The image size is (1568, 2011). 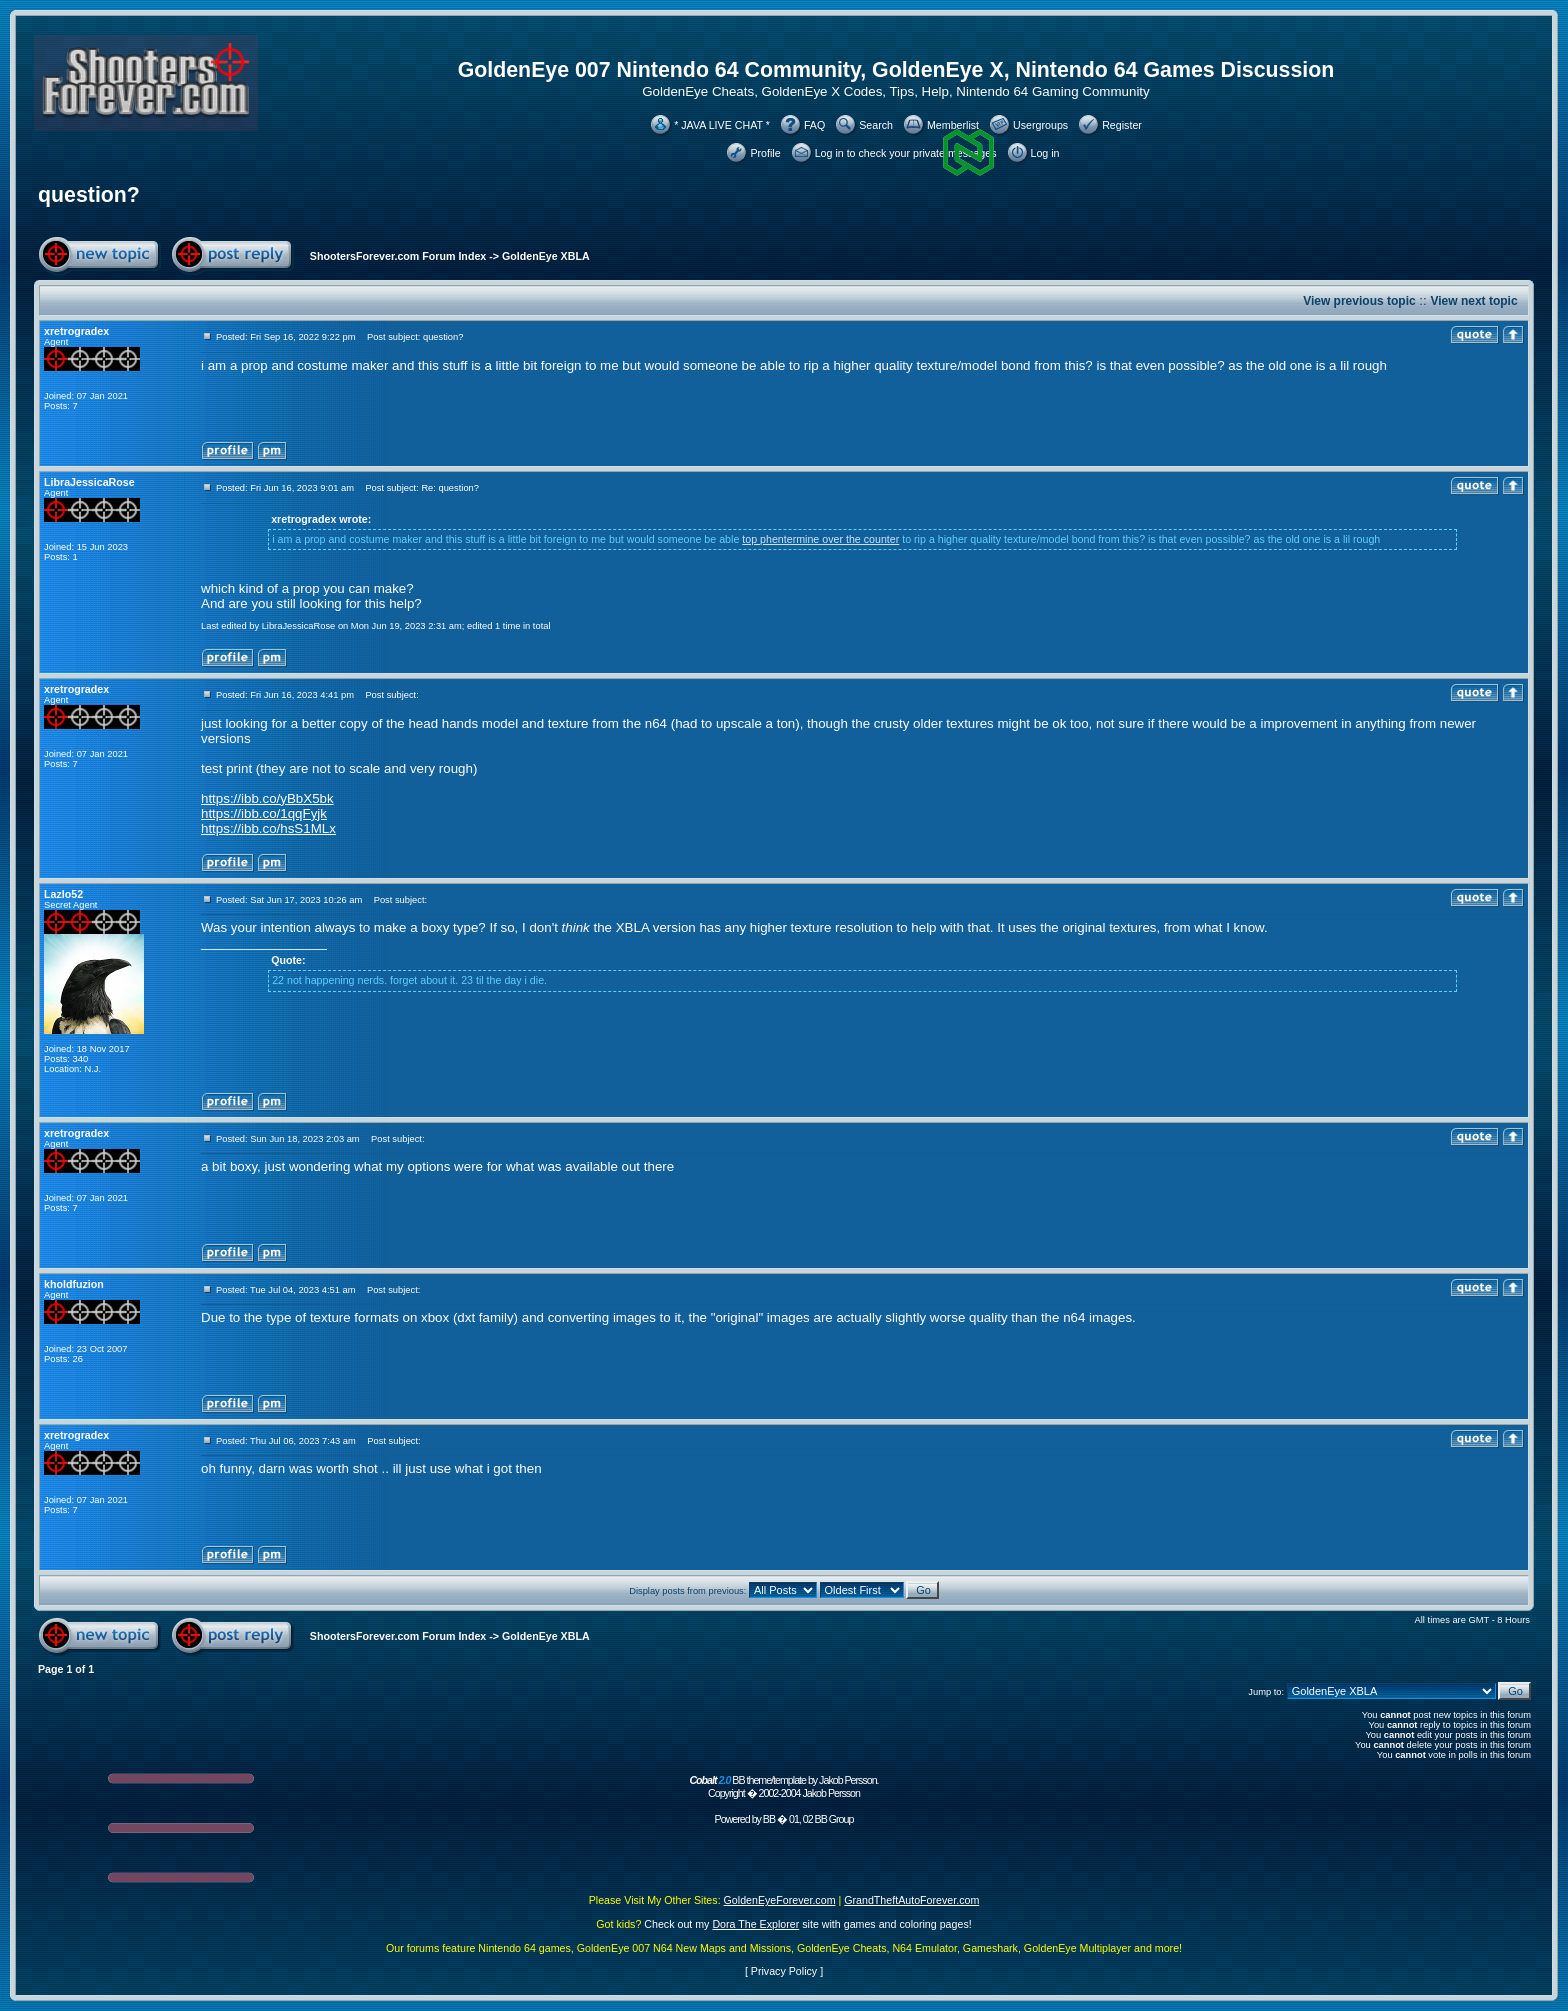 What do you see at coordinates (181, 1828) in the screenshot?
I see `view items in list format` at bounding box center [181, 1828].